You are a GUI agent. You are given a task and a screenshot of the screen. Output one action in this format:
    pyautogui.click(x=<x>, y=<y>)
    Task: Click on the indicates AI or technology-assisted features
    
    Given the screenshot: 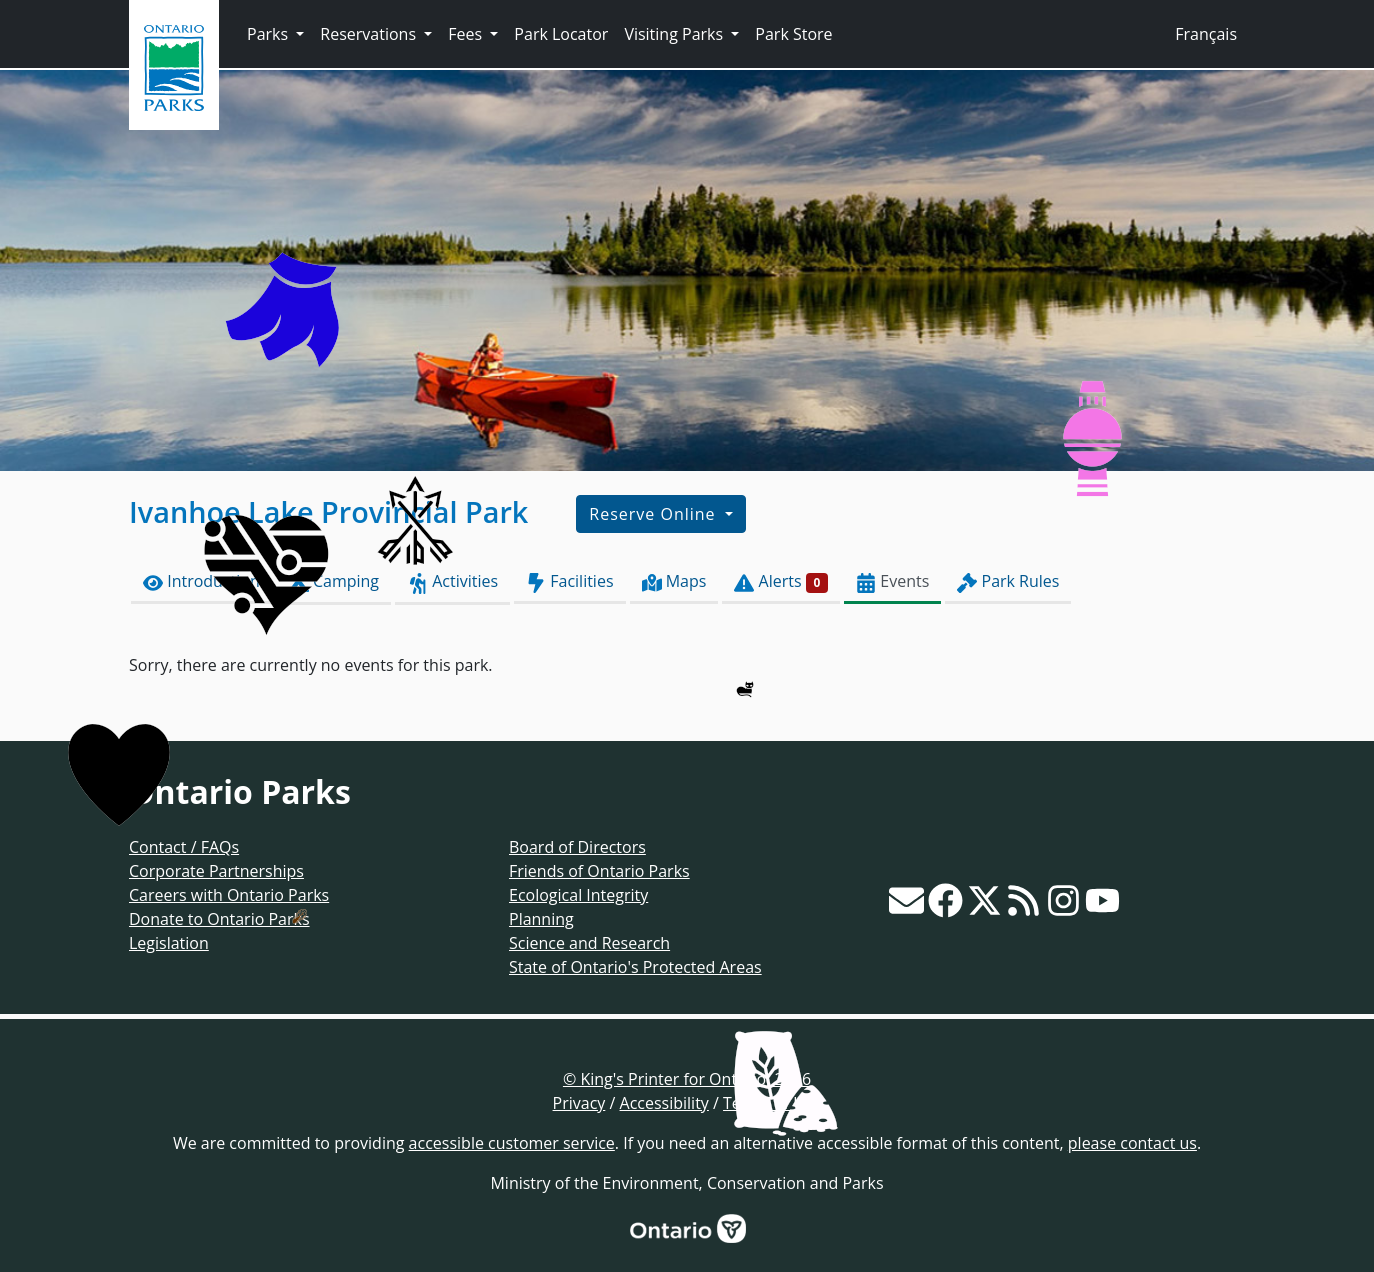 What is the action you would take?
    pyautogui.click(x=266, y=575)
    